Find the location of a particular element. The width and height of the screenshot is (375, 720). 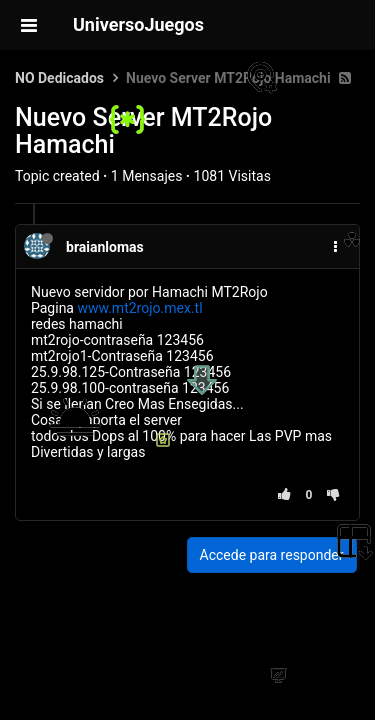

add item to favorites is located at coordinates (163, 440).